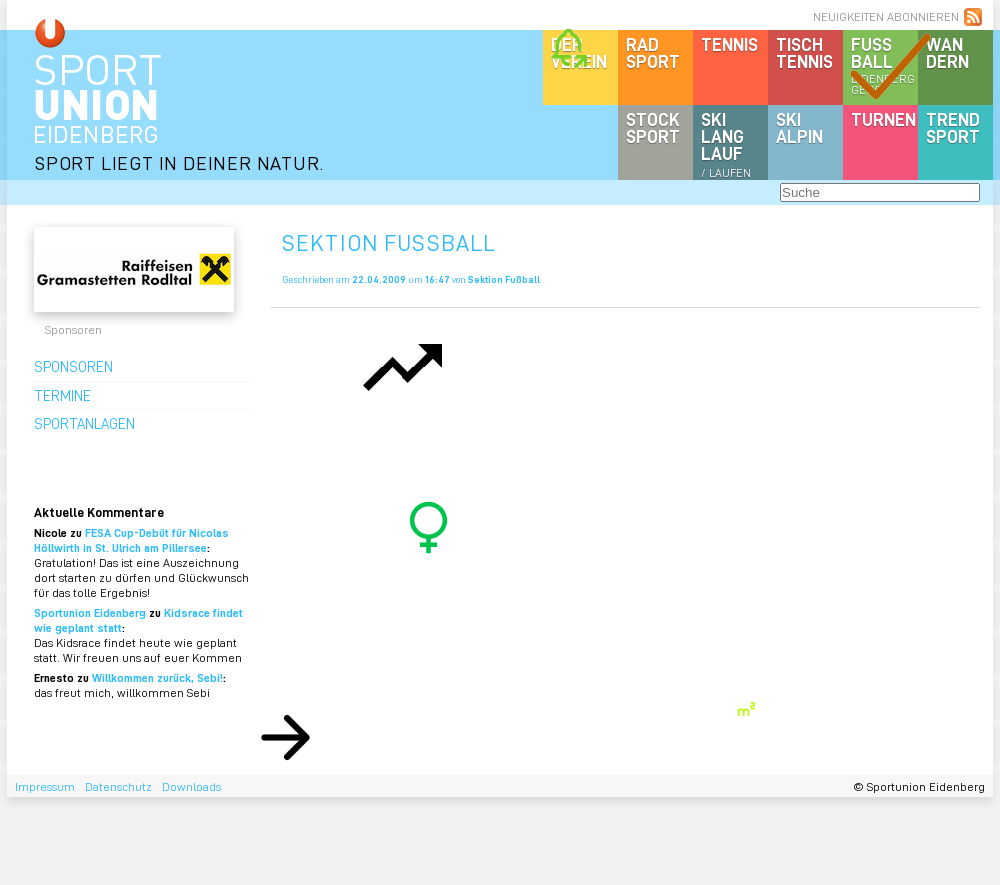  Describe the element at coordinates (428, 527) in the screenshot. I see `select female gender option` at that location.